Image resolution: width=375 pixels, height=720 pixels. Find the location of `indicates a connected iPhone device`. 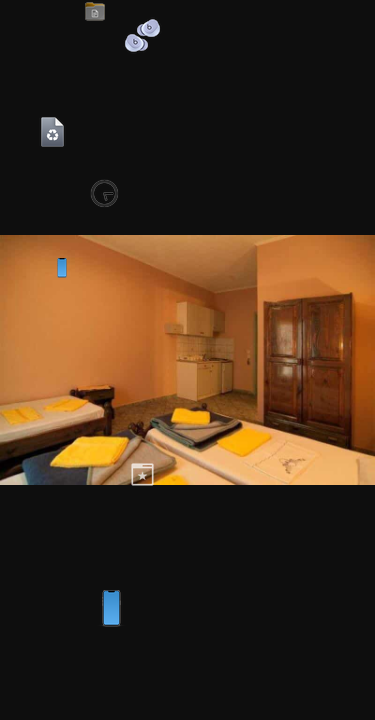

indicates a connected iPhone device is located at coordinates (62, 268).